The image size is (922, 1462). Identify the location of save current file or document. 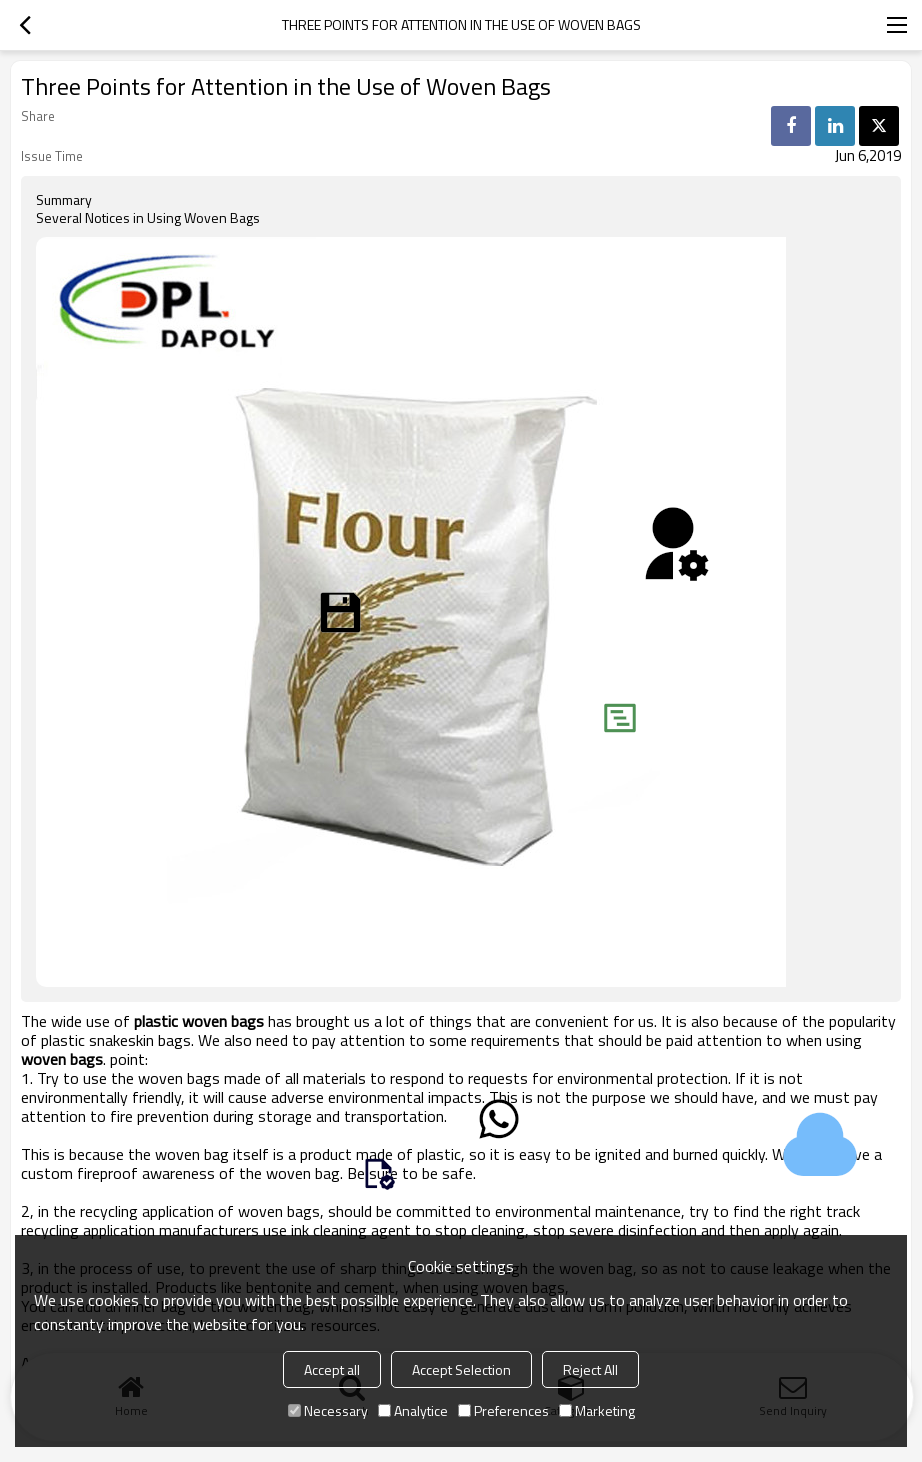
(340, 612).